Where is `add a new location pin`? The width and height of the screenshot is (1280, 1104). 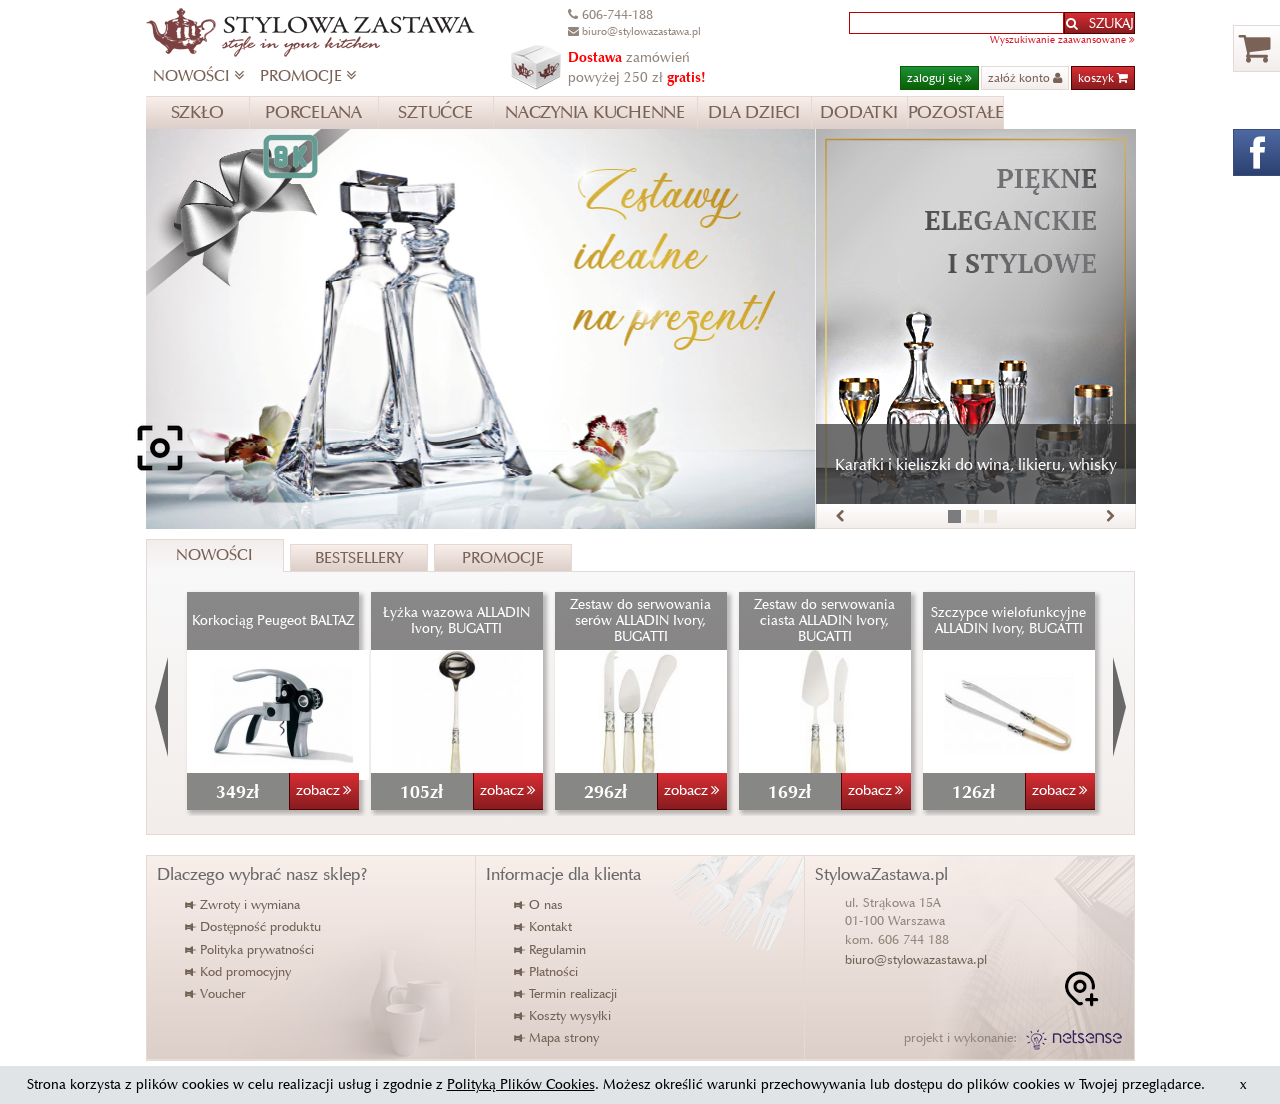
add a new location pin is located at coordinates (1080, 988).